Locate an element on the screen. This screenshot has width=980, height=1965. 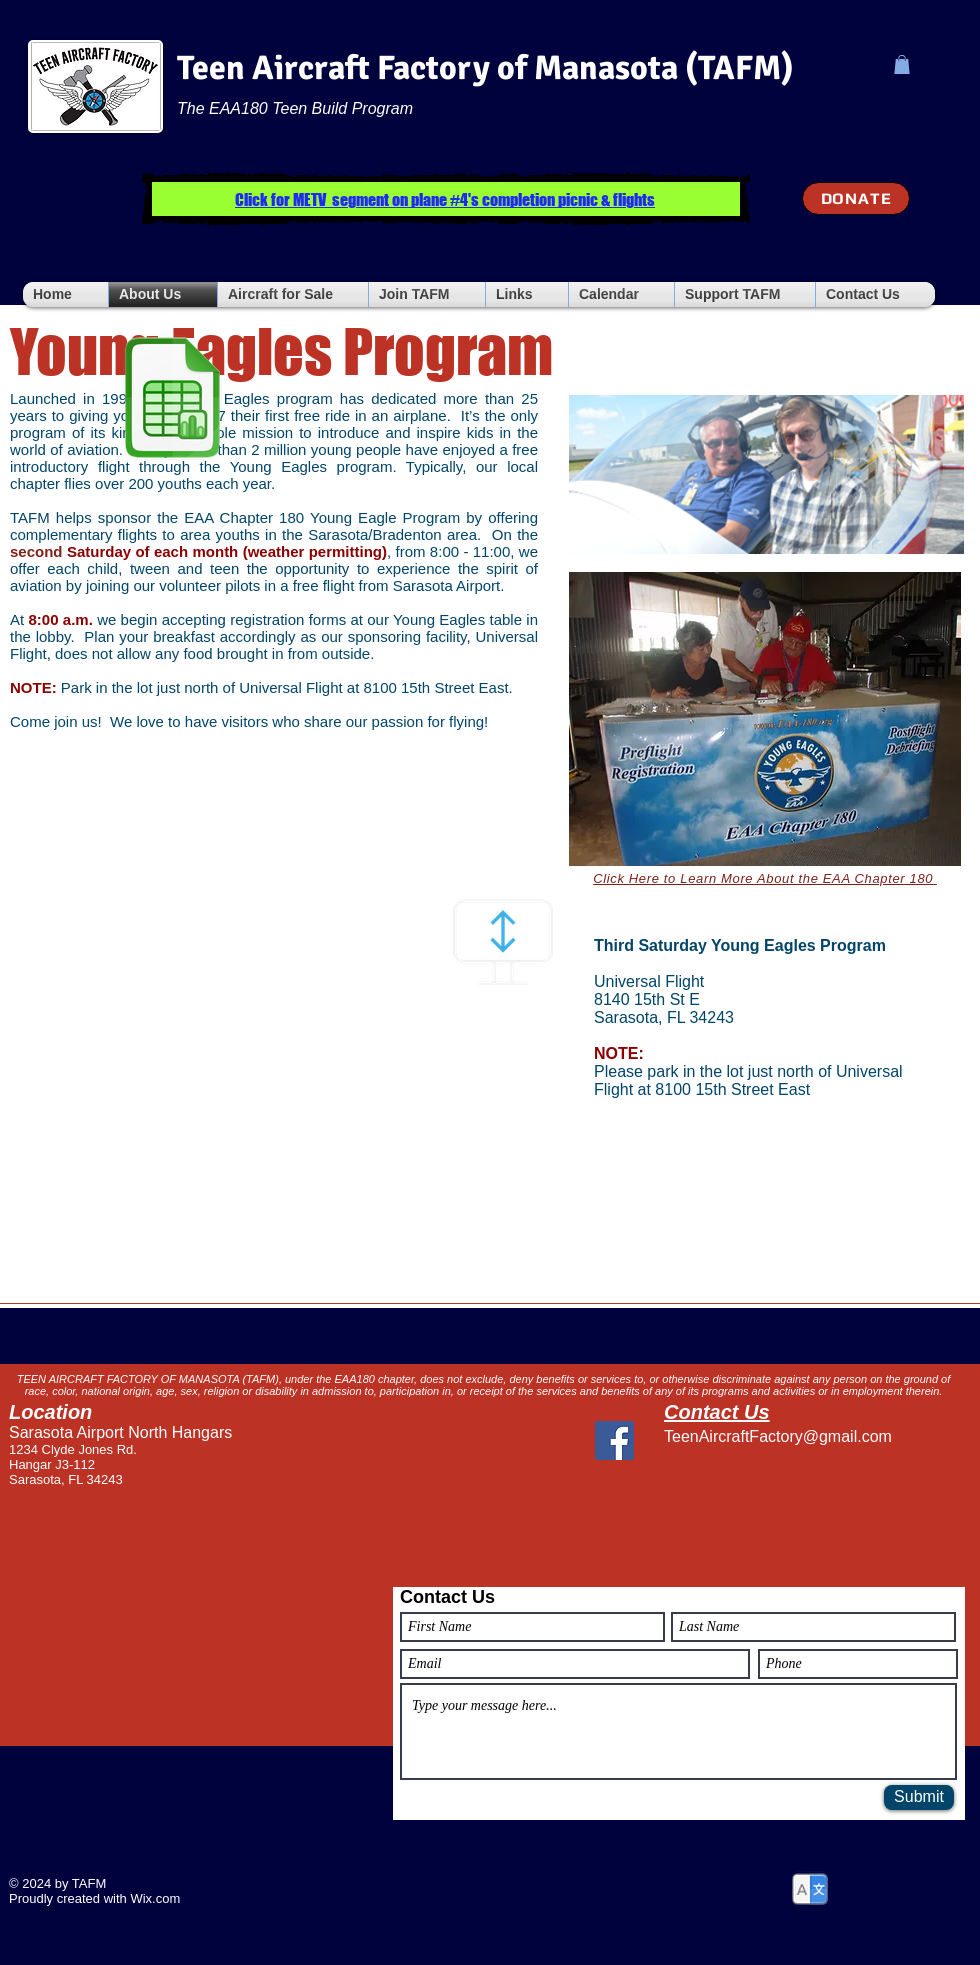
rotate or flip display orientation is located at coordinates (503, 942).